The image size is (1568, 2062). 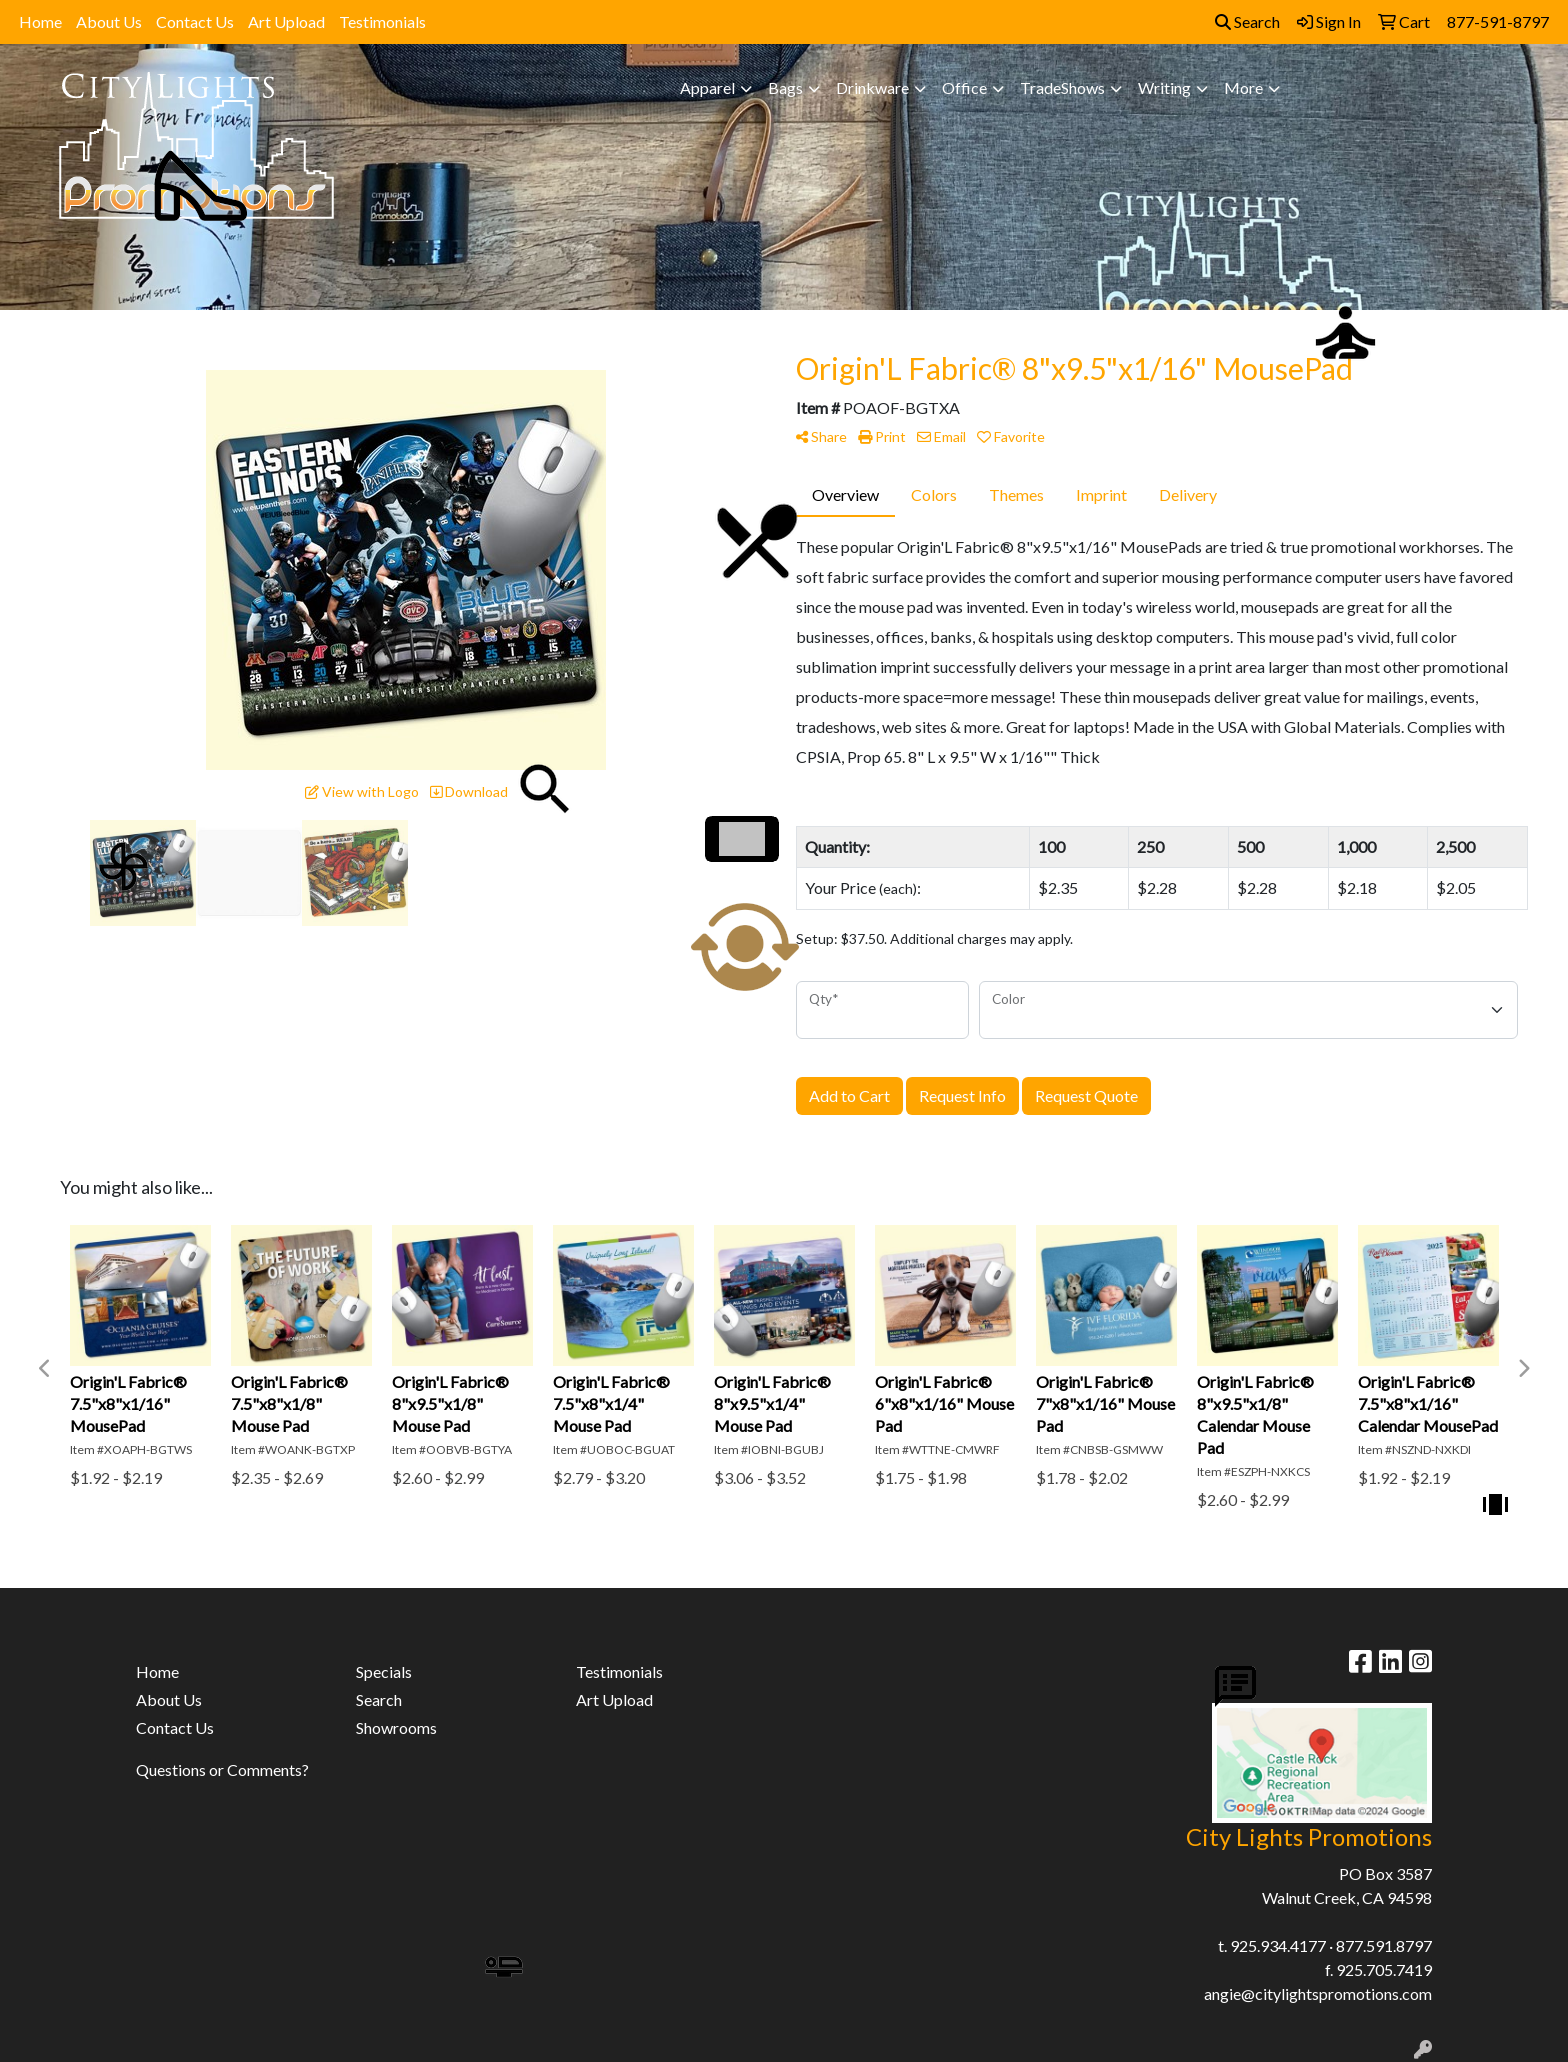 What do you see at coordinates (196, 189) in the screenshot?
I see `browse women's footwear category` at bounding box center [196, 189].